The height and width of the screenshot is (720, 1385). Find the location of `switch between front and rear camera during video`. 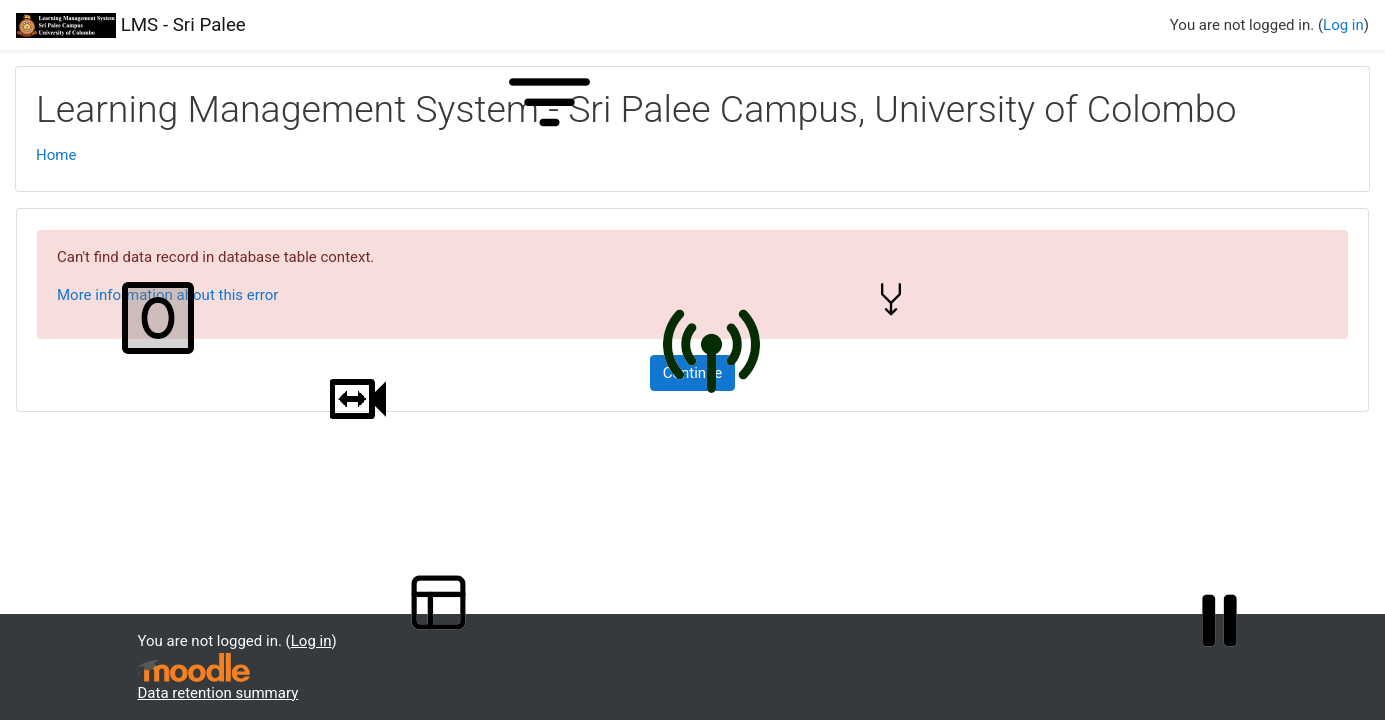

switch between front and rear camera during video is located at coordinates (358, 399).